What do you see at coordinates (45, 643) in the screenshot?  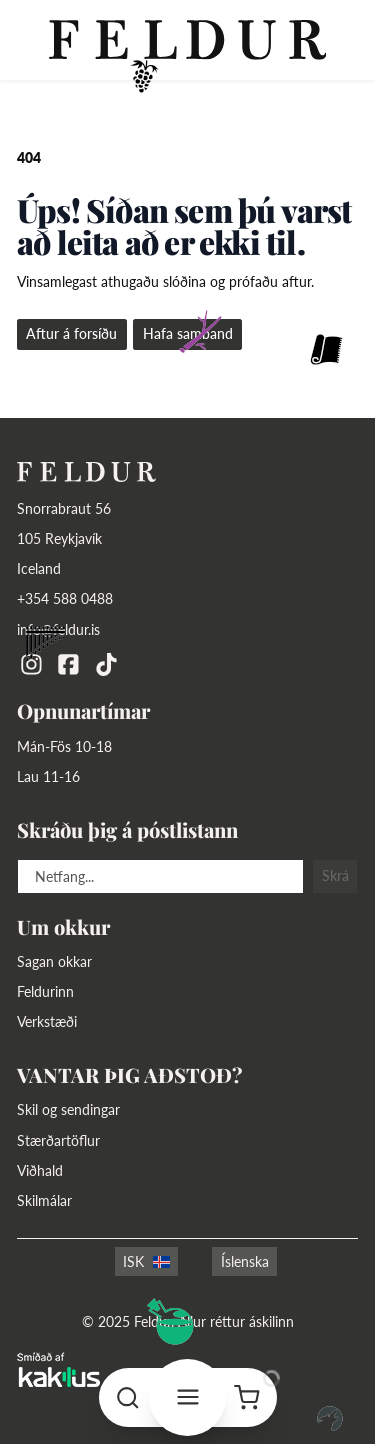 I see `access music or audio settings` at bounding box center [45, 643].